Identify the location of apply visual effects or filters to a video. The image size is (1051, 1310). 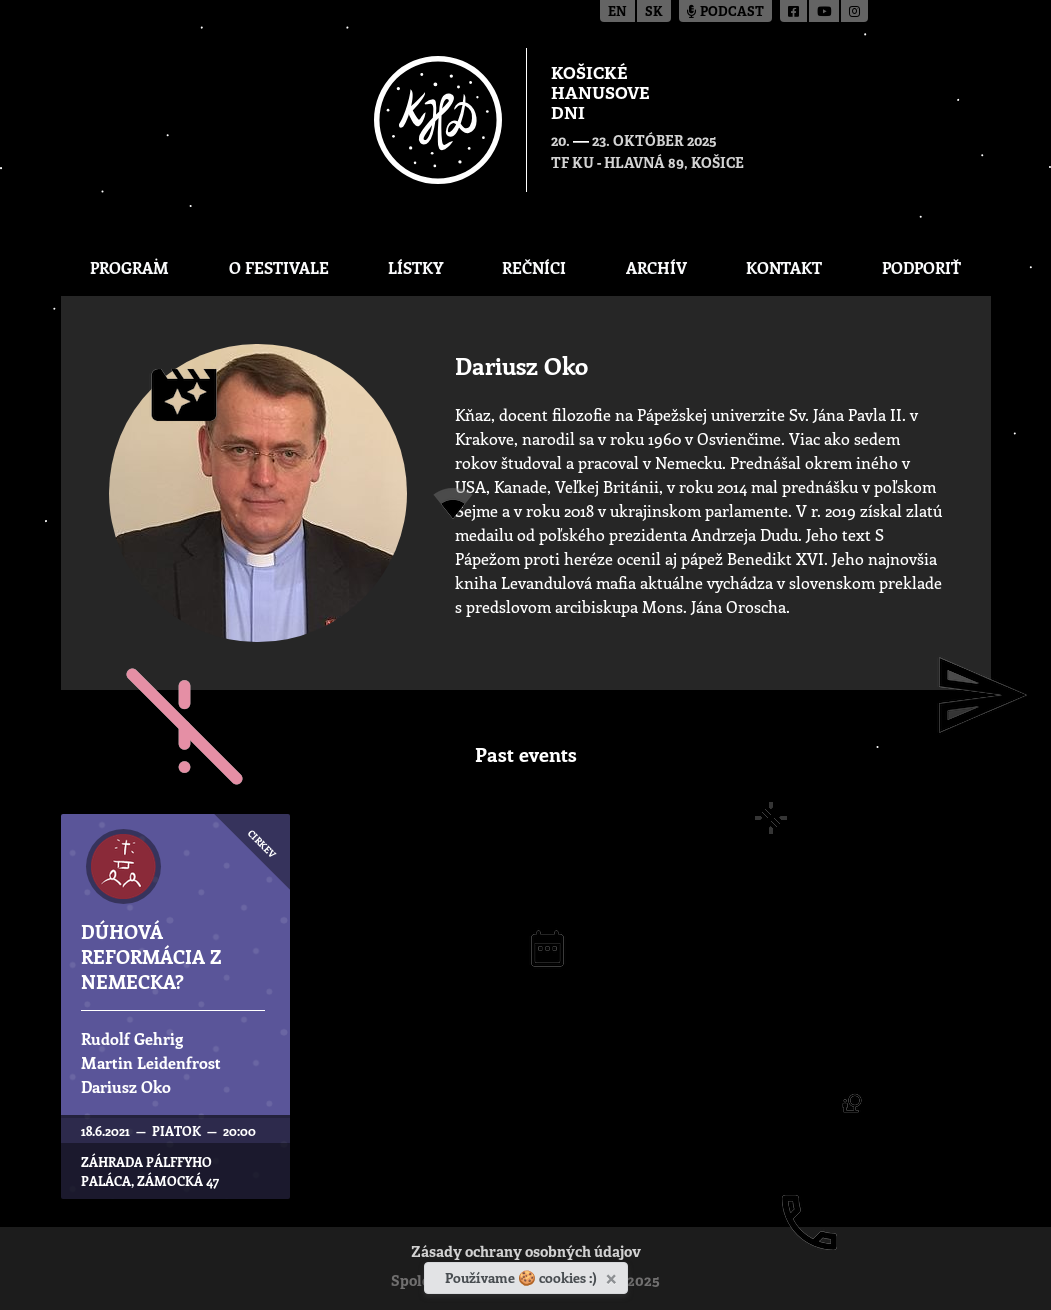
(184, 395).